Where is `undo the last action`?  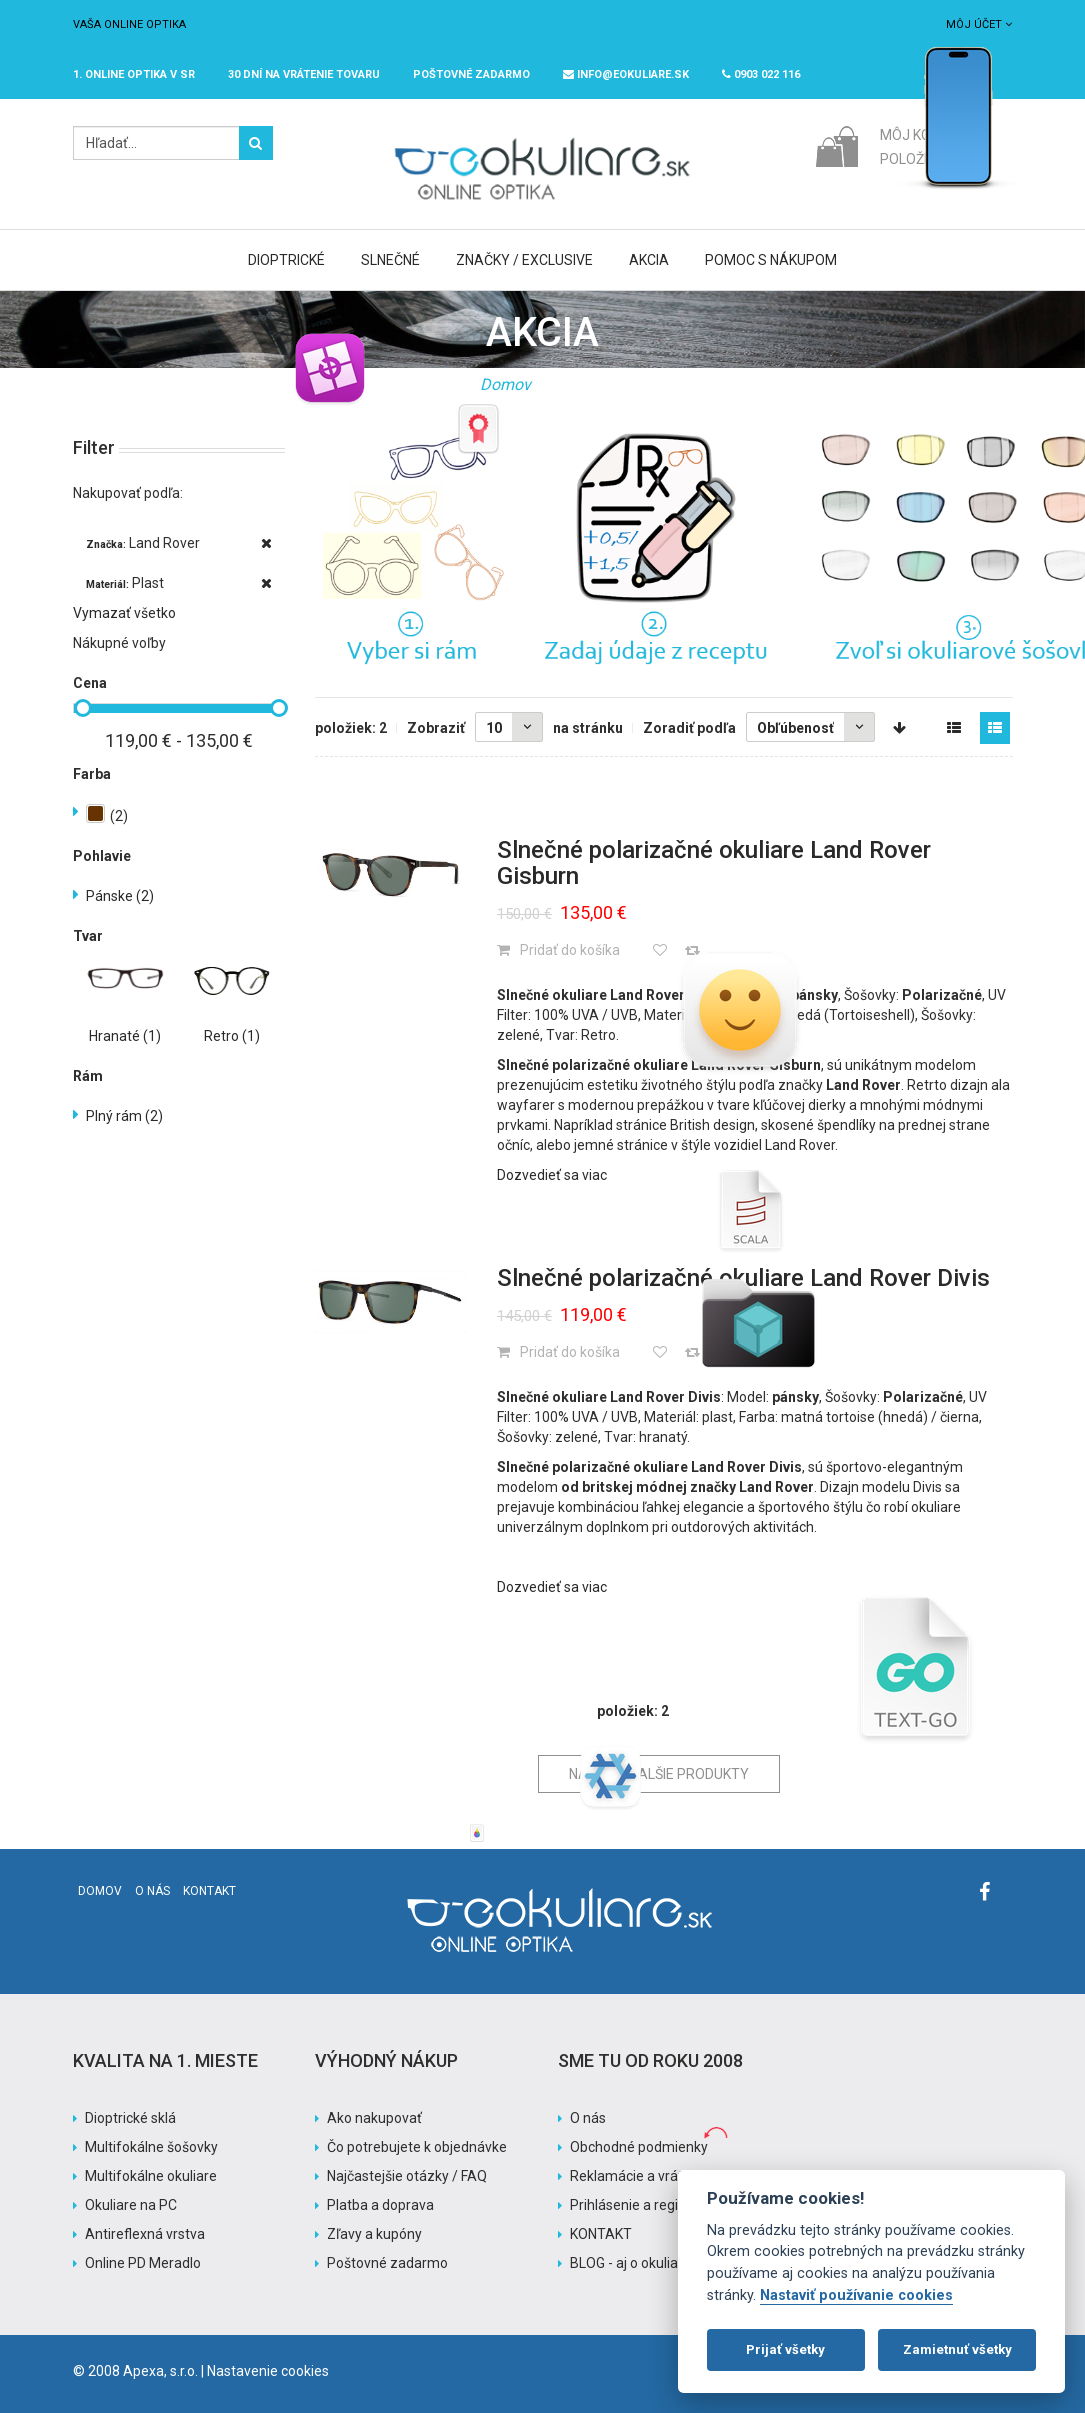
undo the last action is located at coordinates (716, 2132).